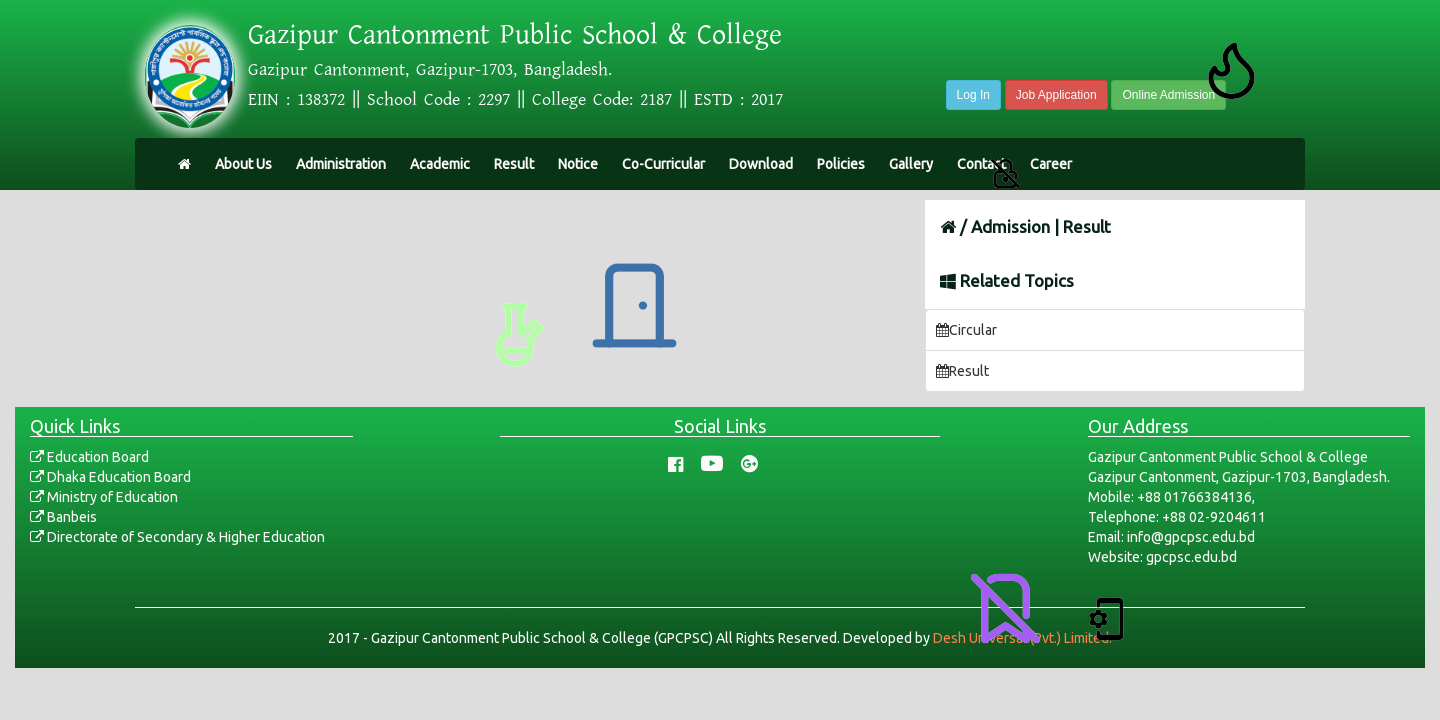 This screenshot has height=720, width=1440. Describe the element at coordinates (1106, 619) in the screenshot. I see `configure device connection settings` at that location.